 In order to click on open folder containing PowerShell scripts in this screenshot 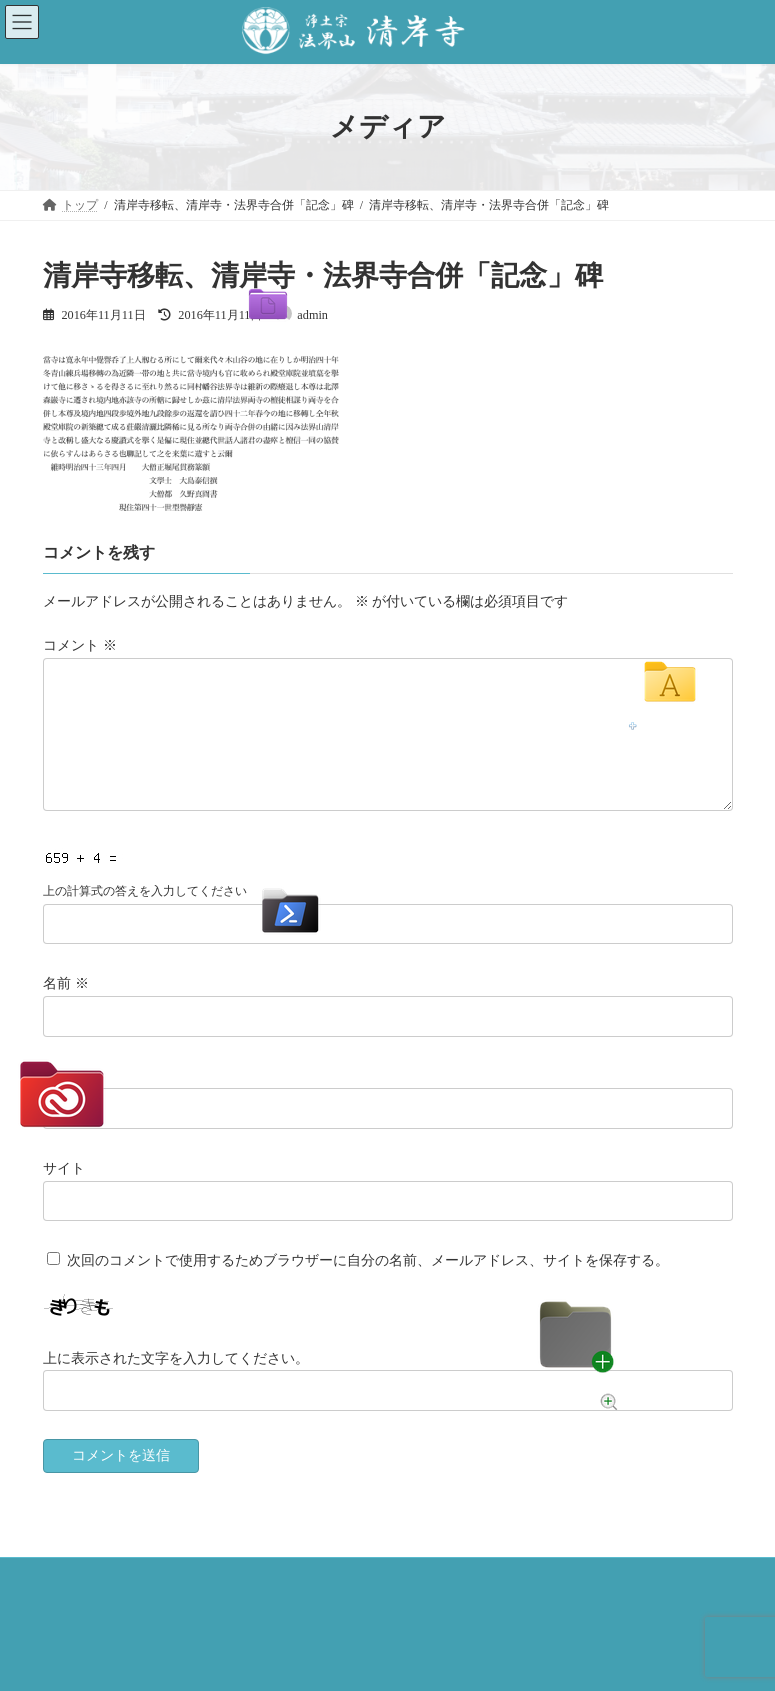, I will do `click(290, 912)`.